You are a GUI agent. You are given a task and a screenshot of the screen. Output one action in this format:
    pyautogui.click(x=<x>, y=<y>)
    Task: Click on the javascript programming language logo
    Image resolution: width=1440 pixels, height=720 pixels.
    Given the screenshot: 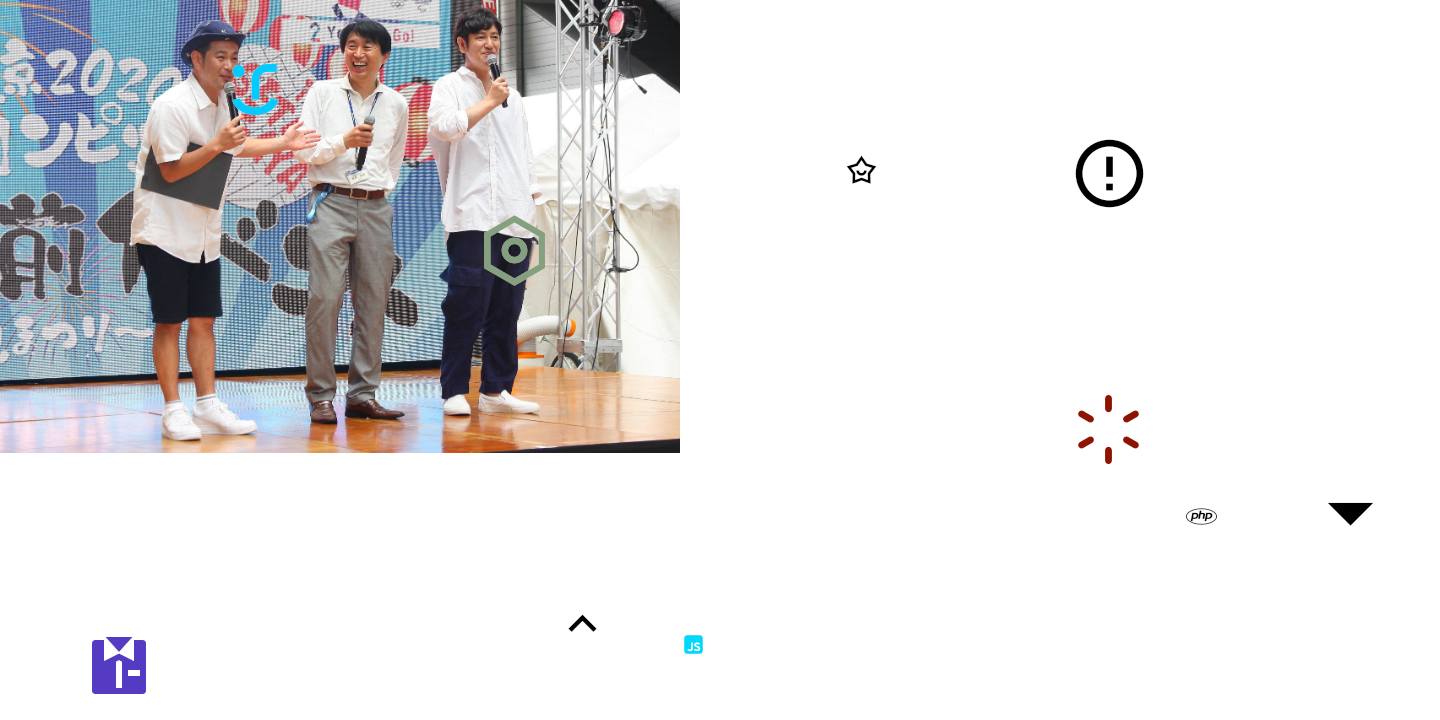 What is the action you would take?
    pyautogui.click(x=693, y=644)
    